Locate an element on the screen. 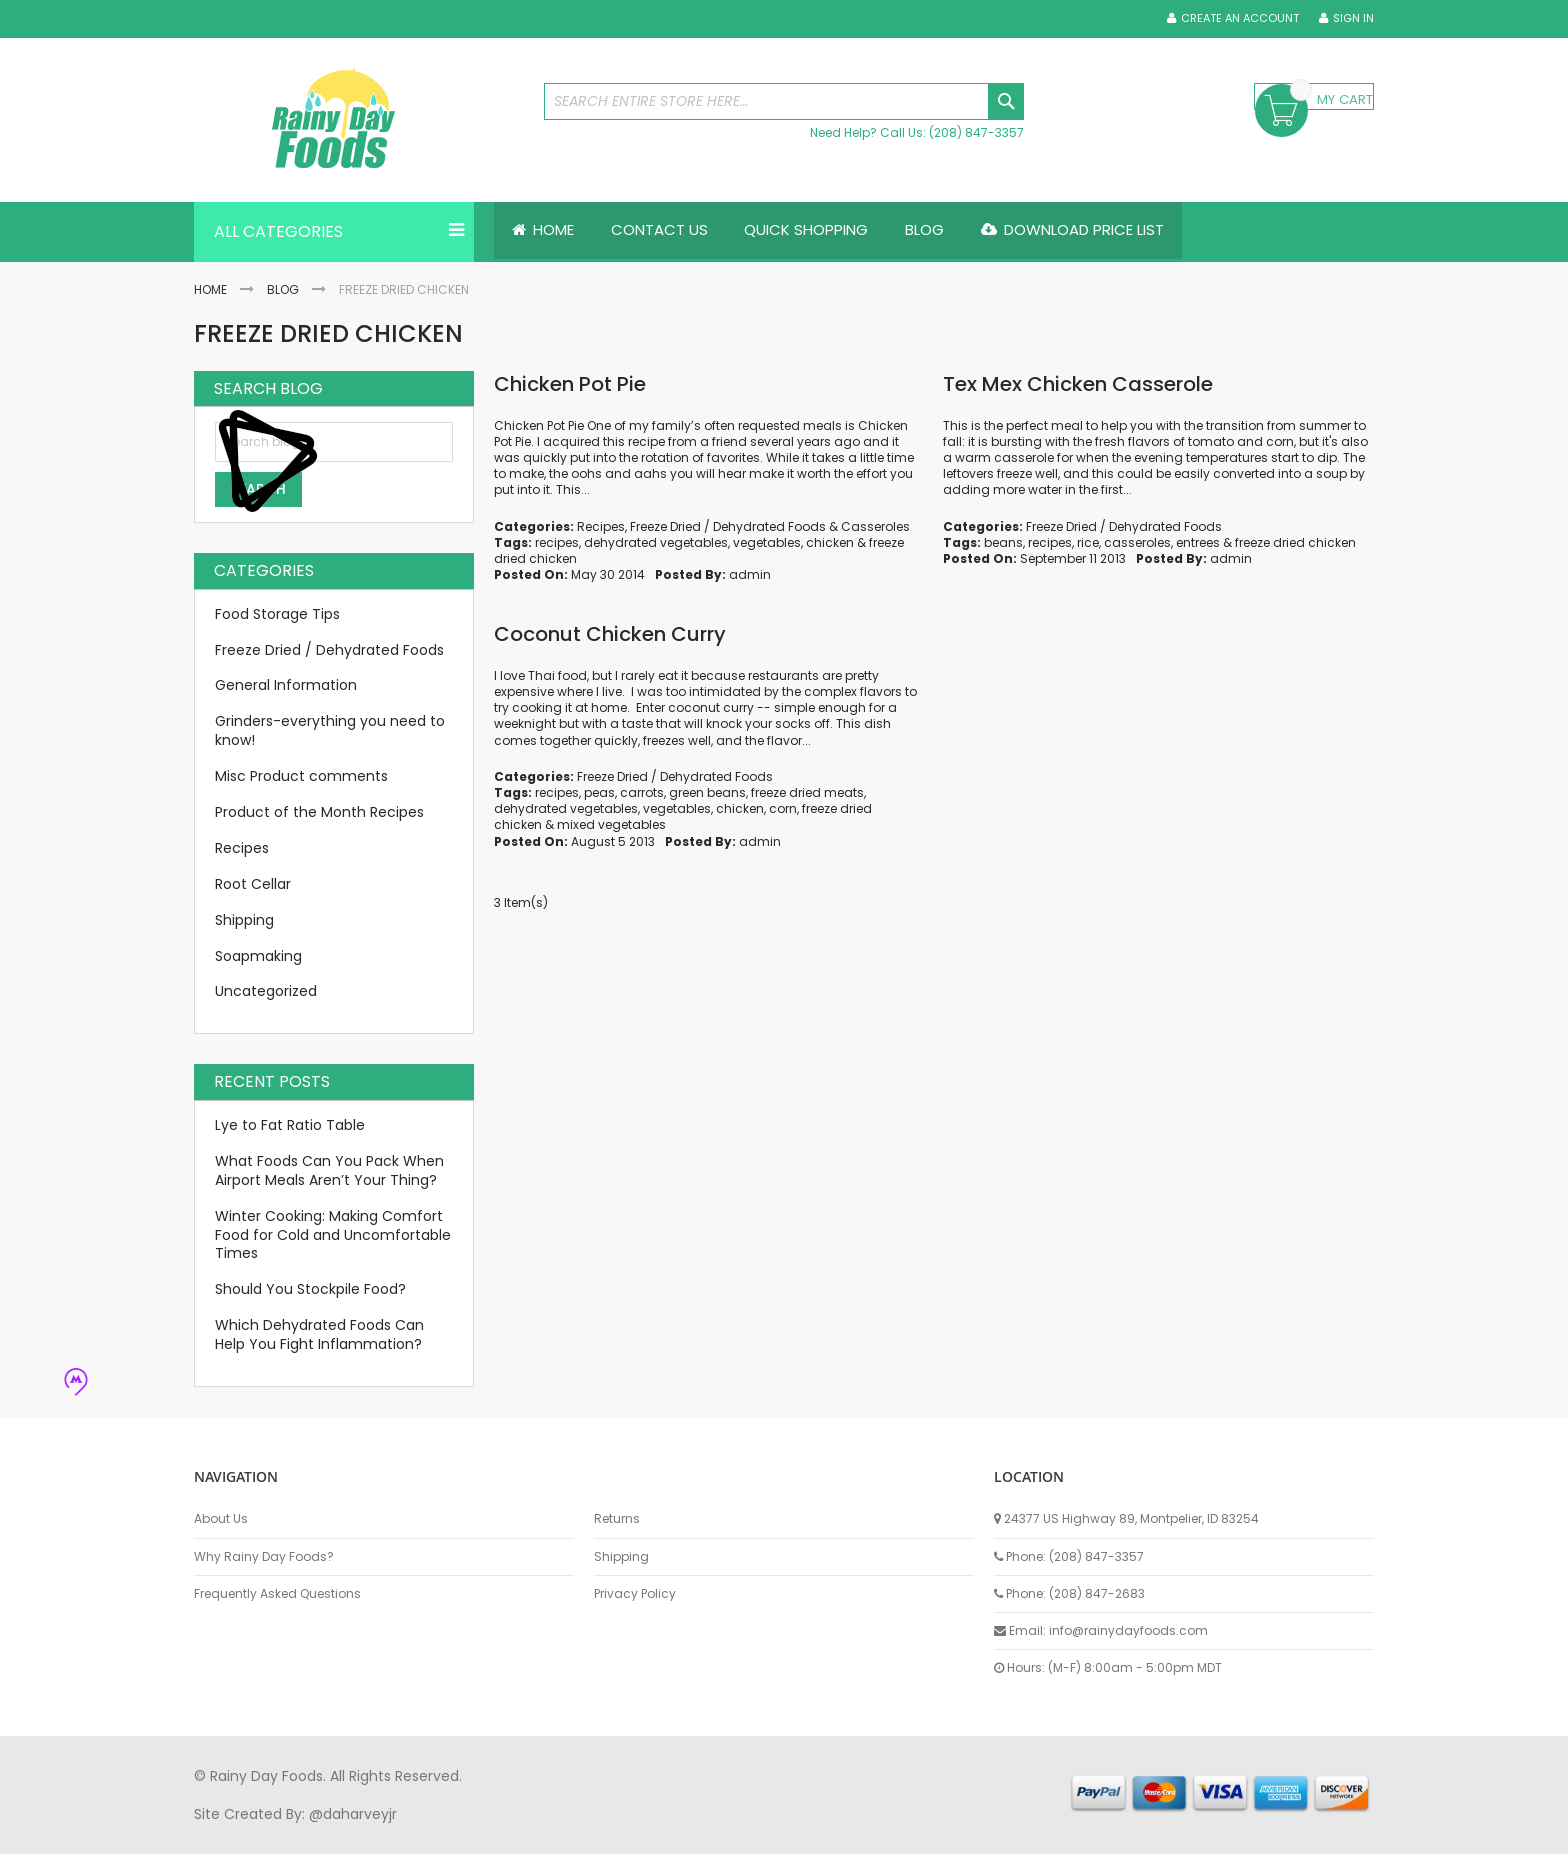 The width and height of the screenshot is (1568, 1854). open CiviCRM application is located at coordinates (268, 461).